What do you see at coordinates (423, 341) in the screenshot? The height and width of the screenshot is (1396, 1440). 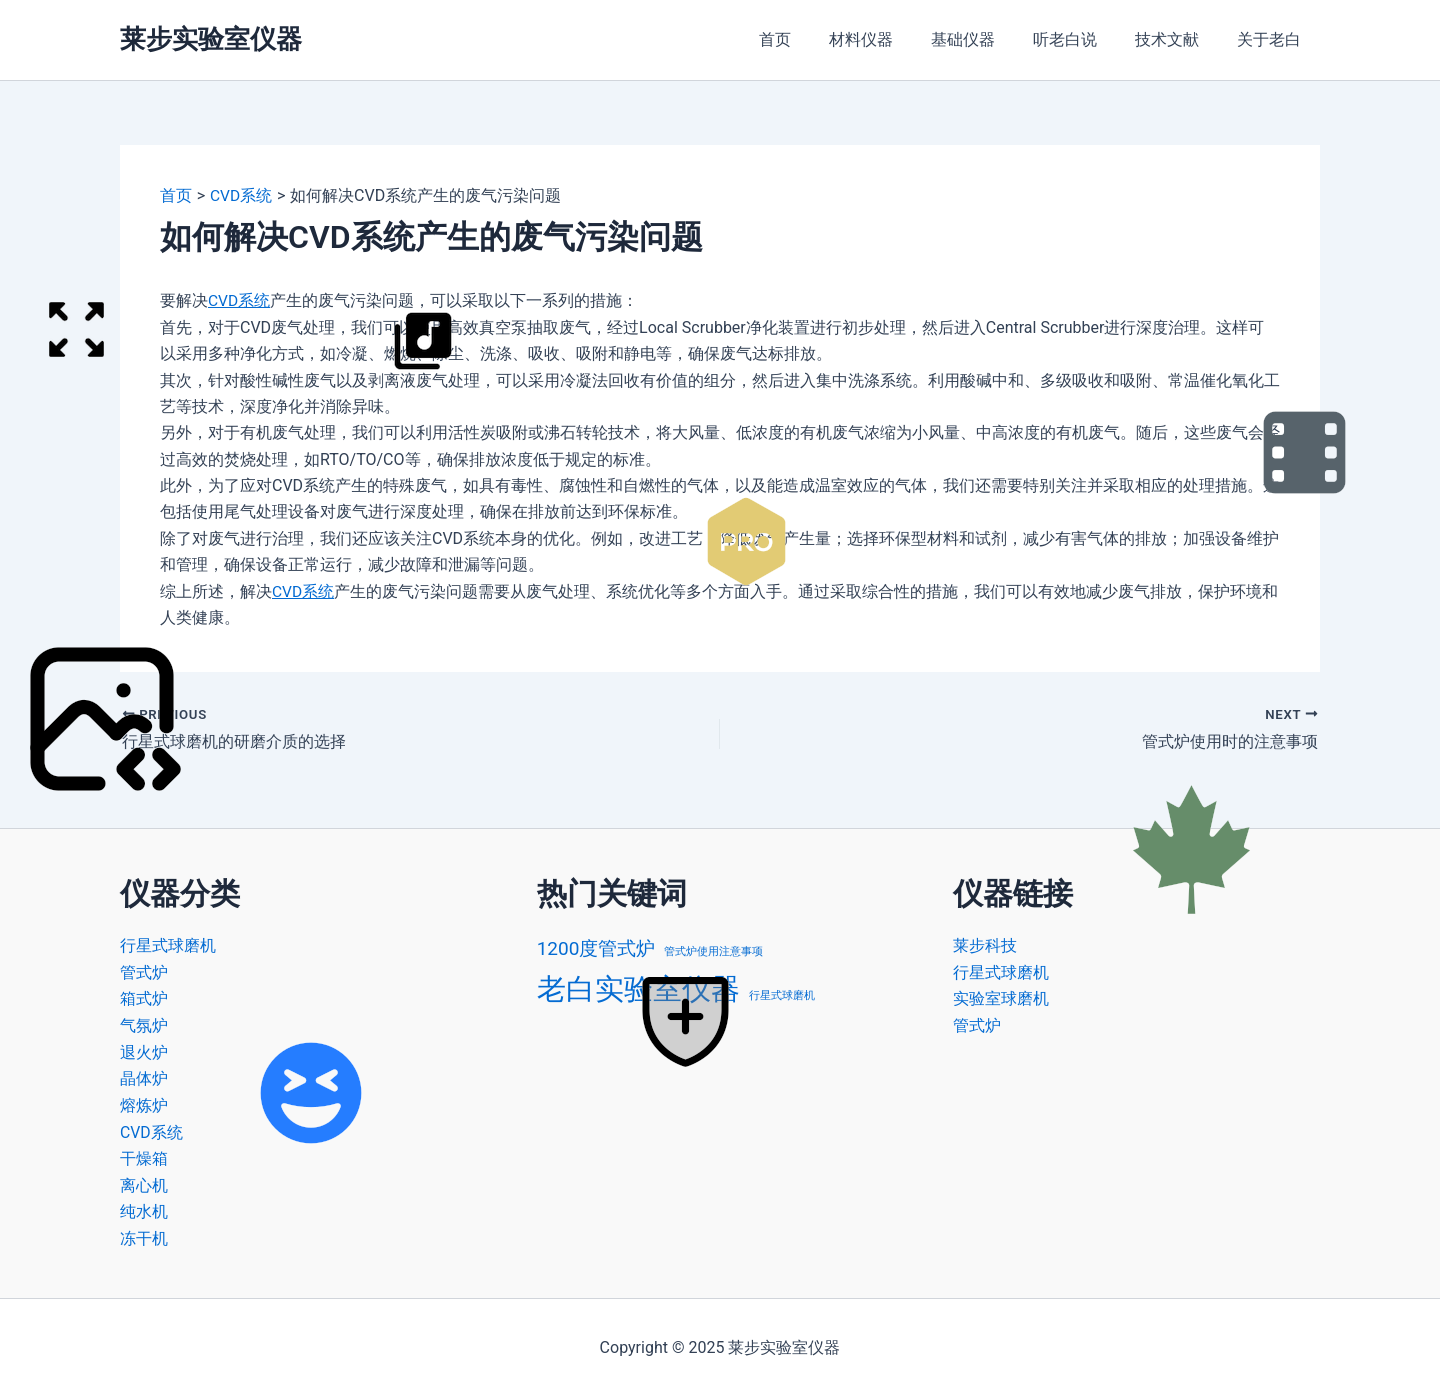 I see `access your music library` at bounding box center [423, 341].